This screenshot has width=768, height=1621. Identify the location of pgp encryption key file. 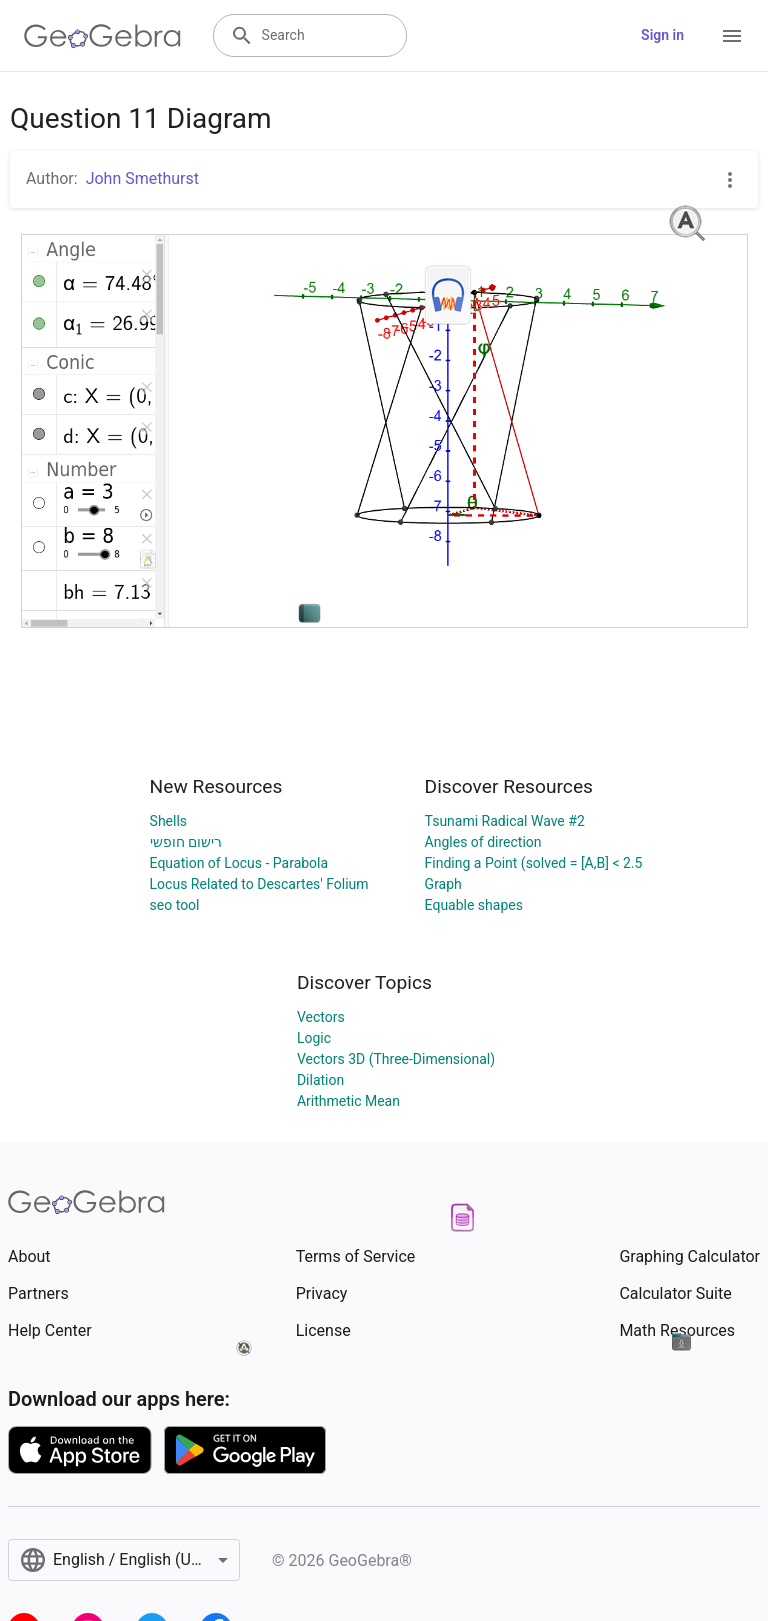
(148, 559).